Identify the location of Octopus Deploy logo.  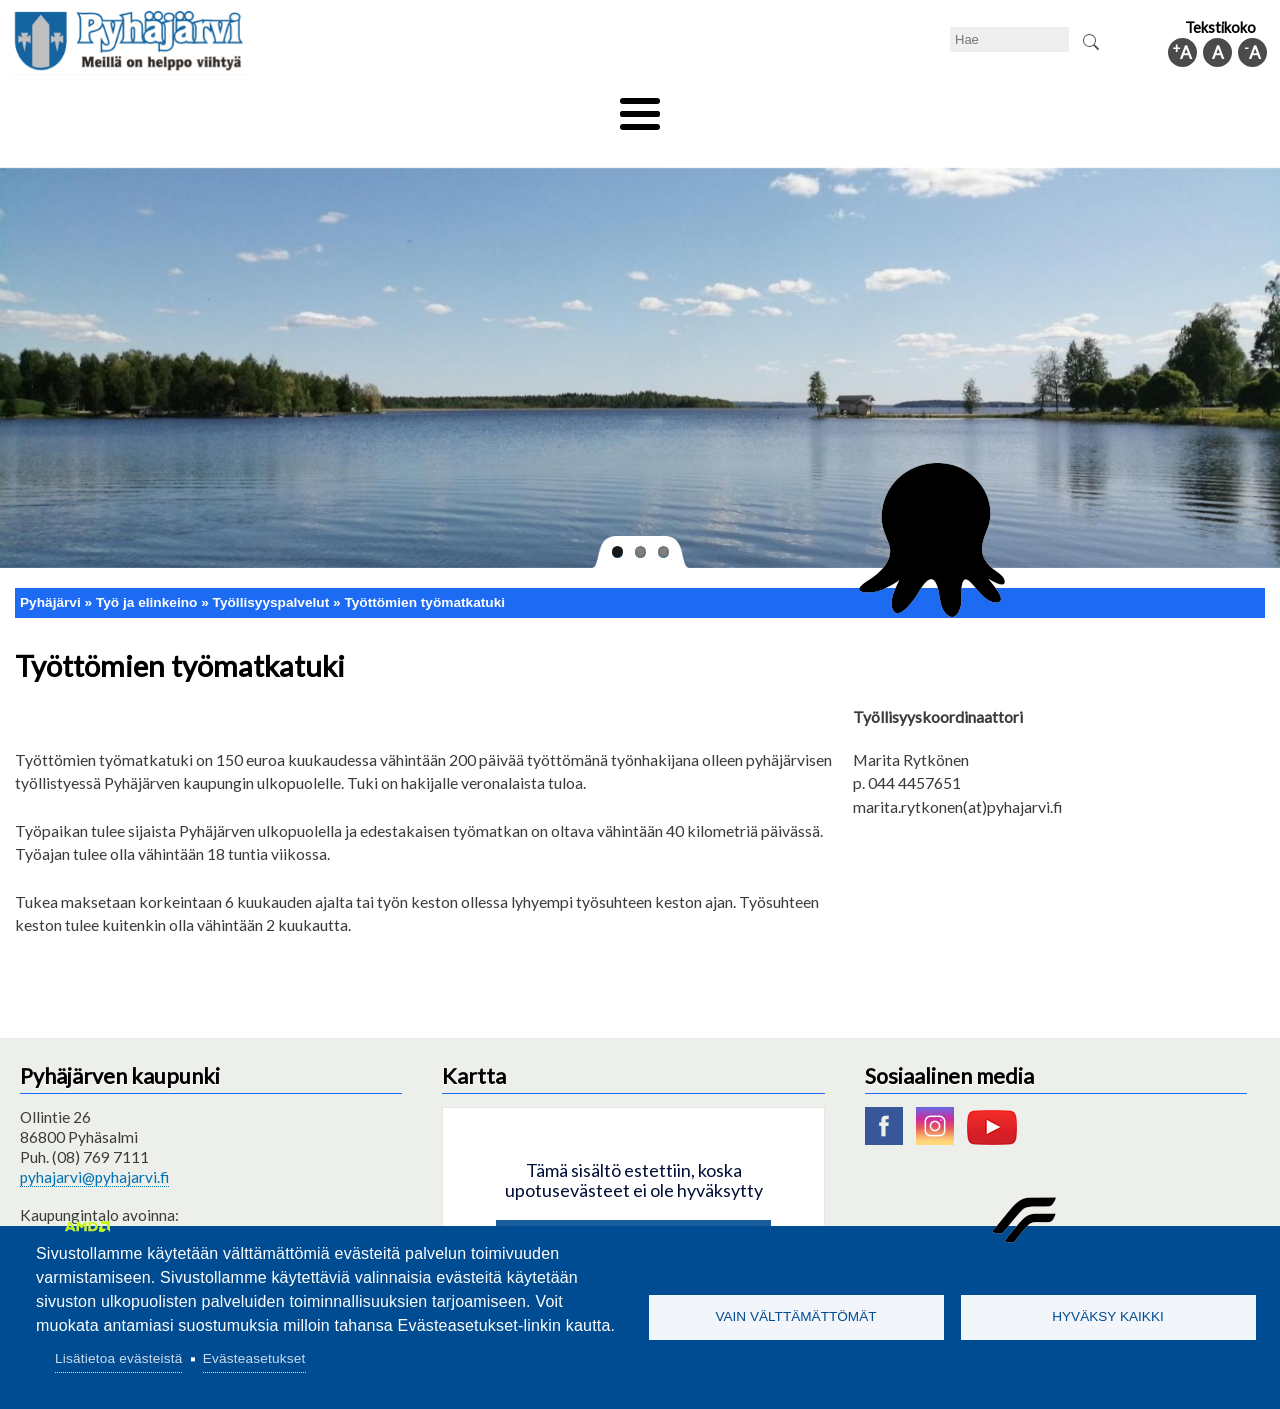
(932, 540).